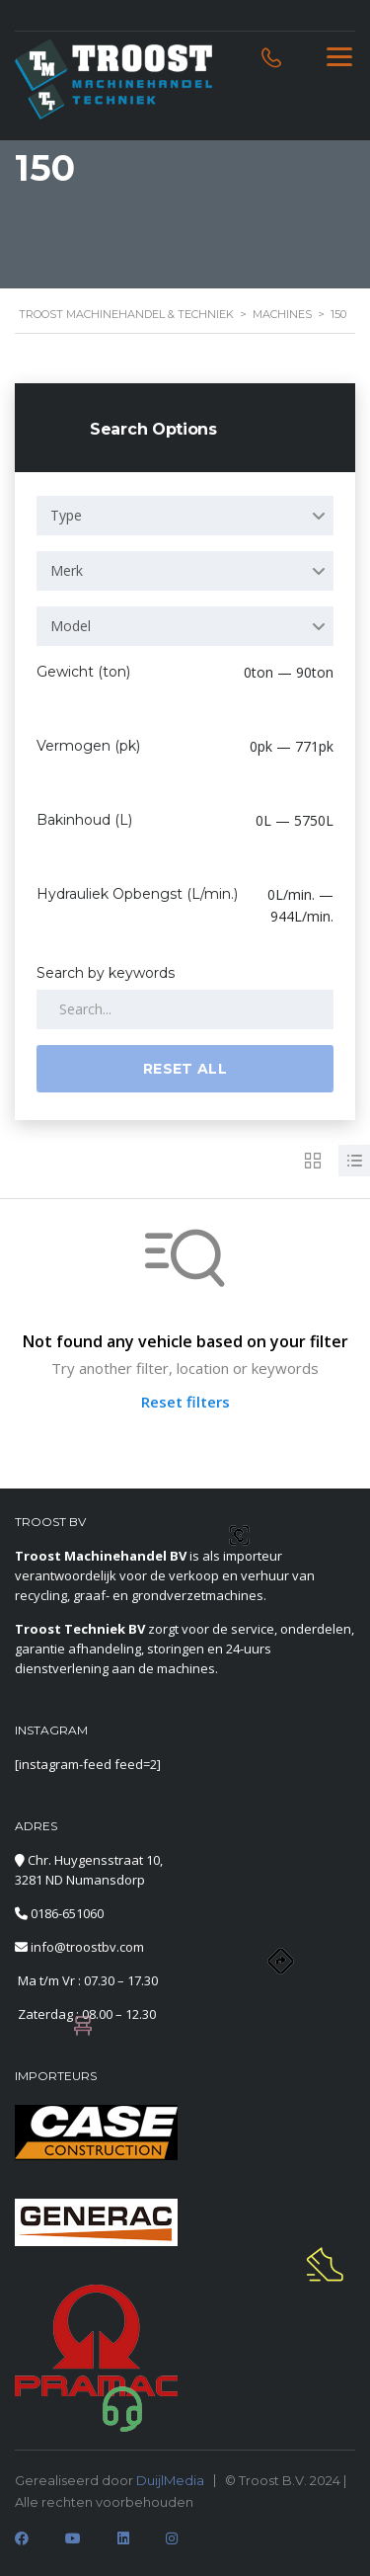 This screenshot has height=2576, width=370. Describe the element at coordinates (280, 1961) in the screenshot. I see `indicates upcoming turn or direction change` at that location.